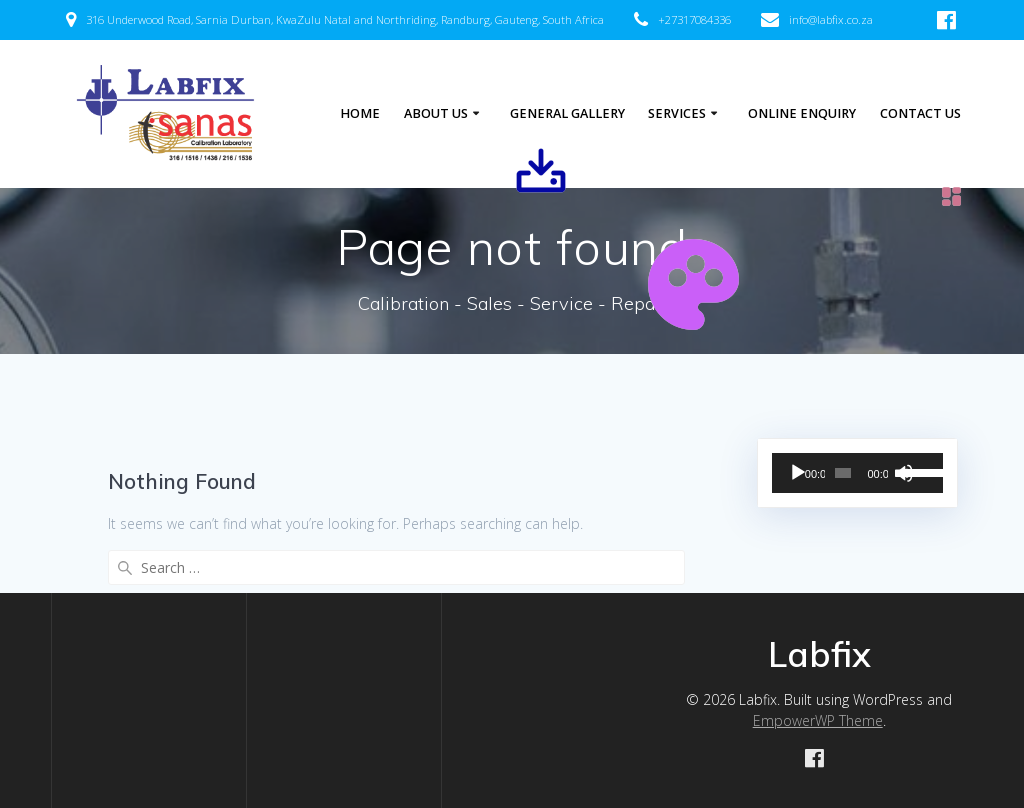 The width and height of the screenshot is (1024, 808). What do you see at coordinates (541, 173) in the screenshot?
I see `download a file to your device` at bounding box center [541, 173].